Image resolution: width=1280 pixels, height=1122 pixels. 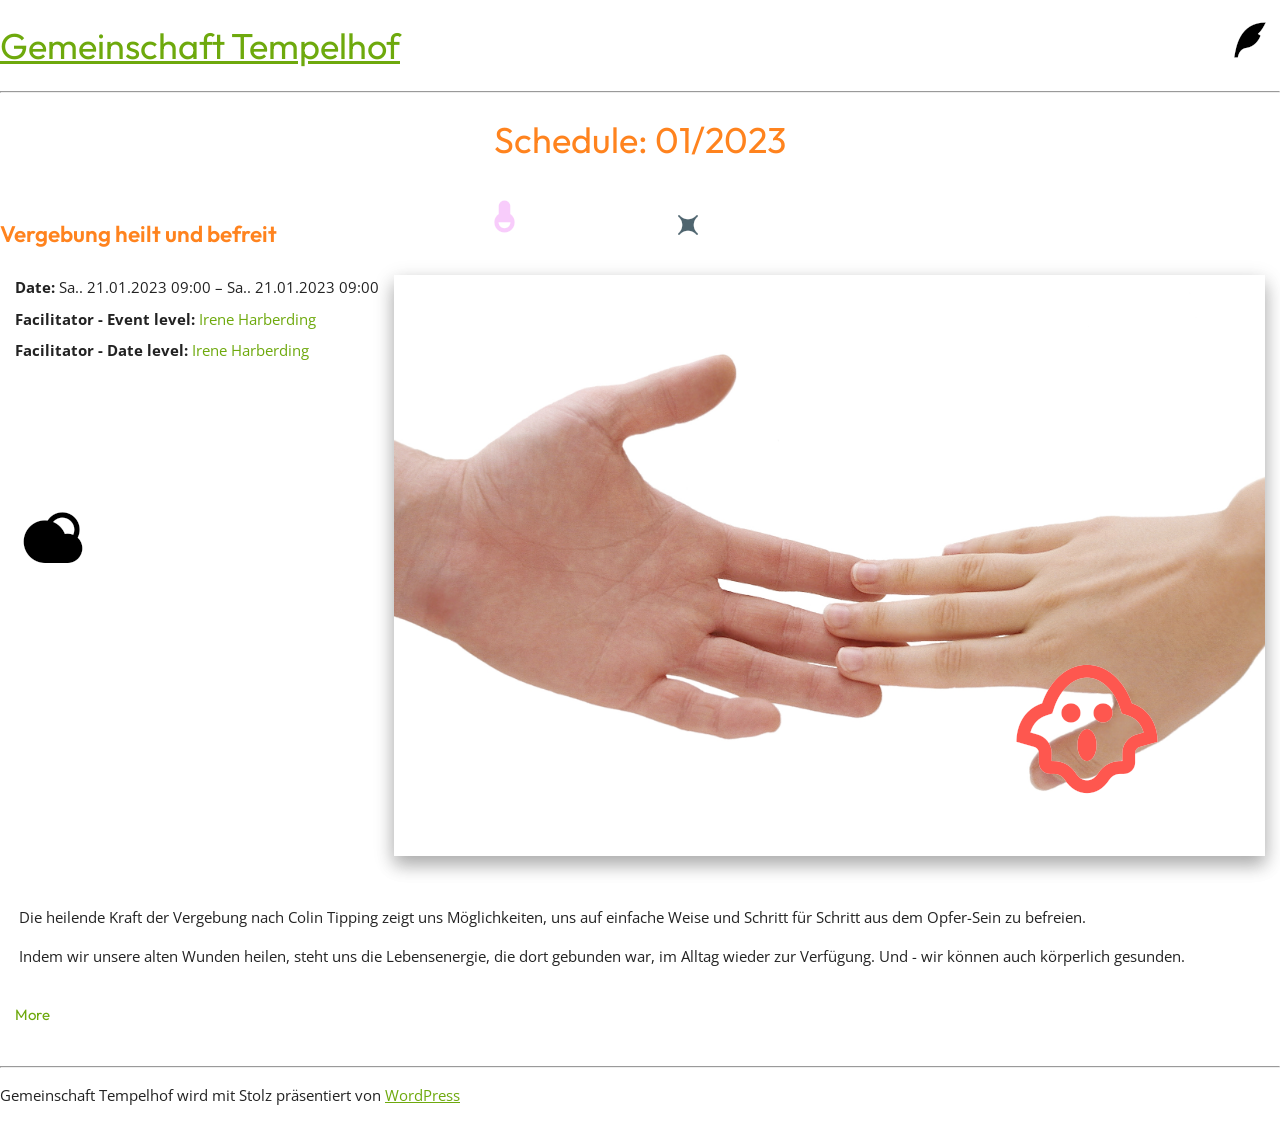 I want to click on indicates partly cloudy weather conditions, so click(x=53, y=539).